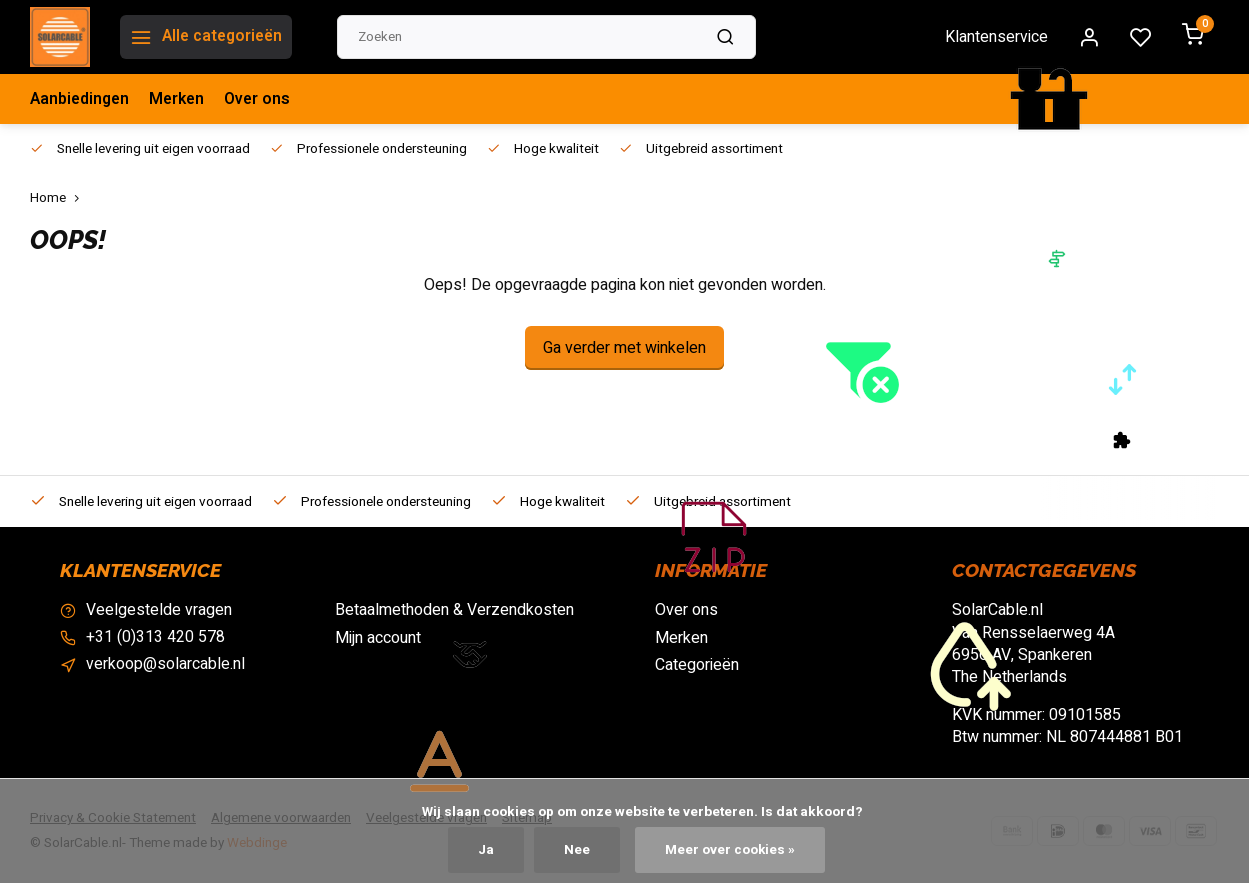 The height and width of the screenshot is (883, 1249). I want to click on apply underline formatting to text, so click(439, 762).